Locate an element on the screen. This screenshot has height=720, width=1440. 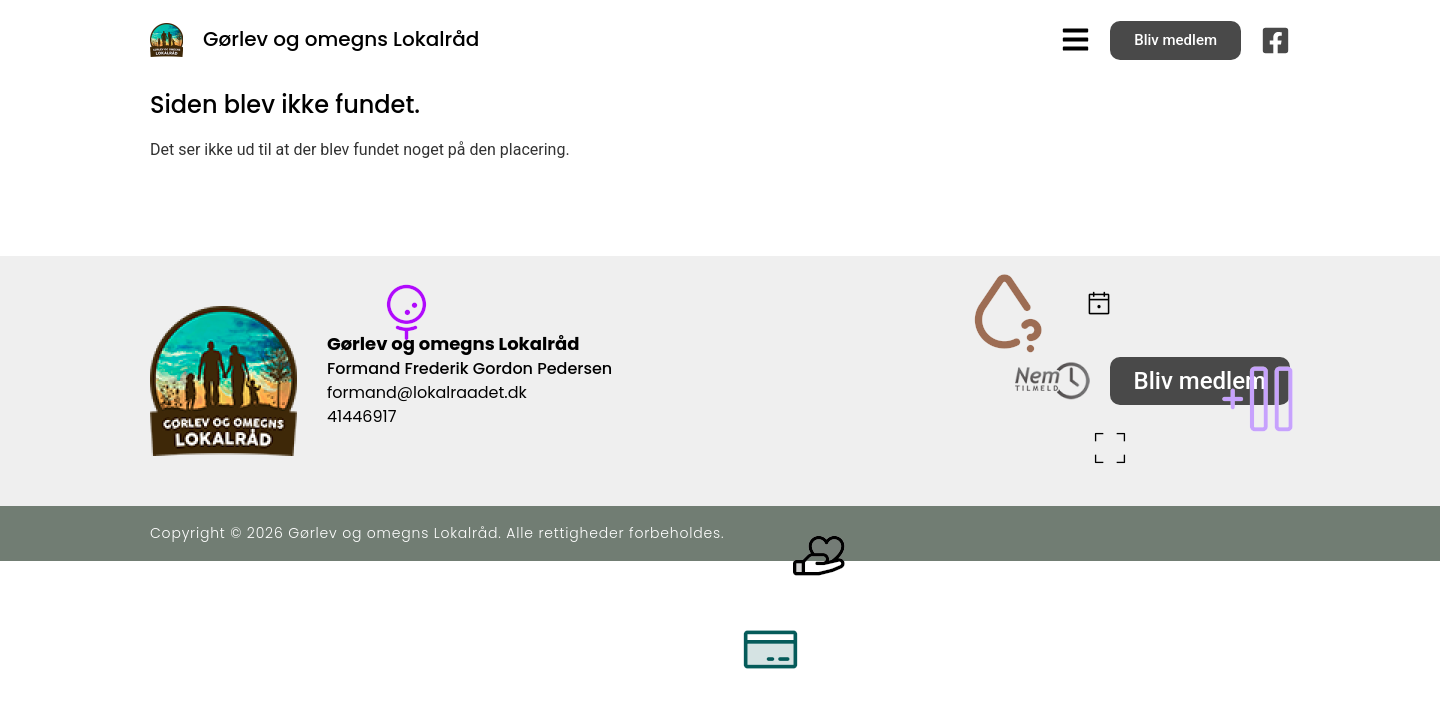
donate or give to charity is located at coordinates (820, 556).